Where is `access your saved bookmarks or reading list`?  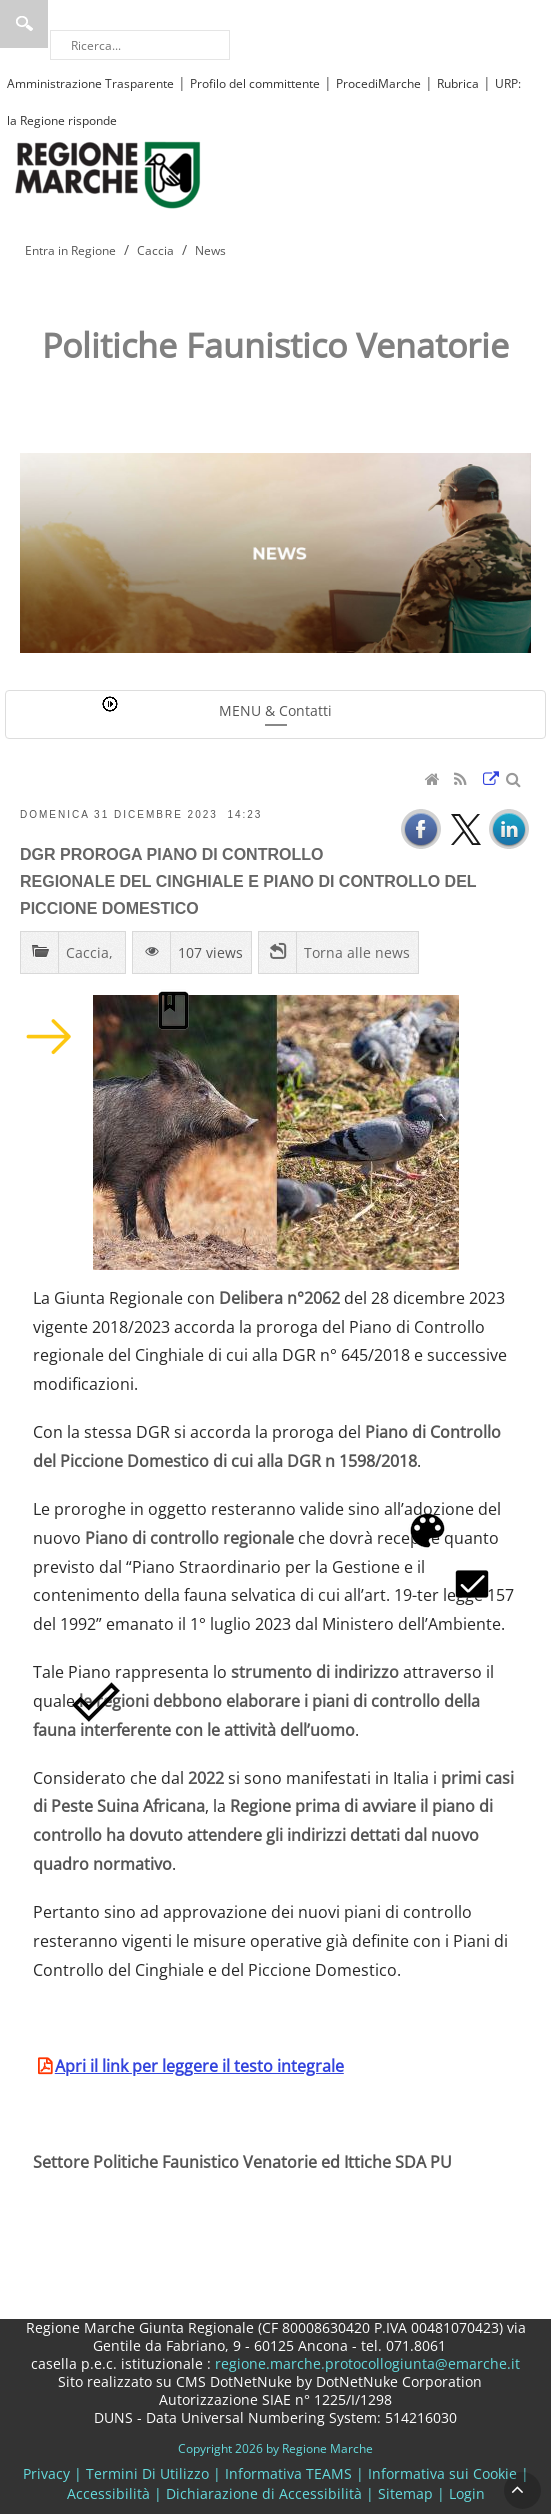
access your saved bookmarks or reading list is located at coordinates (173, 1010).